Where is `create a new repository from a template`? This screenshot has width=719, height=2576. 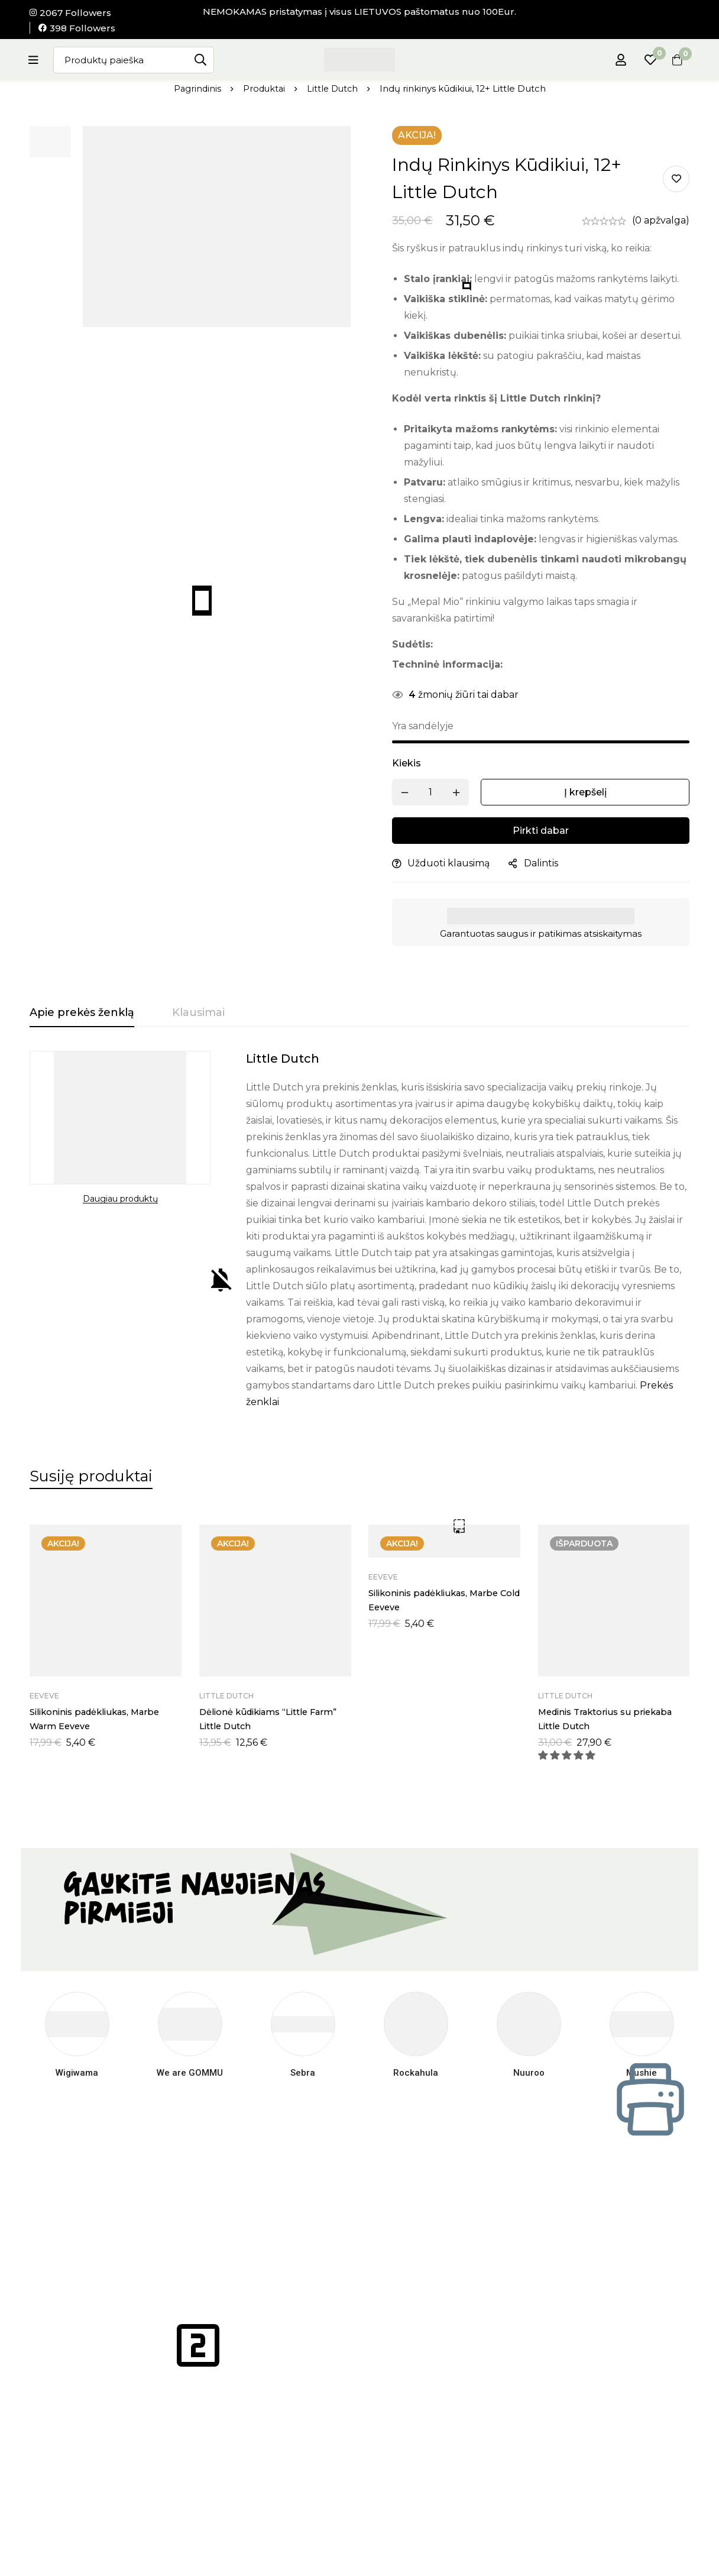
create a new repository from a template is located at coordinates (459, 1526).